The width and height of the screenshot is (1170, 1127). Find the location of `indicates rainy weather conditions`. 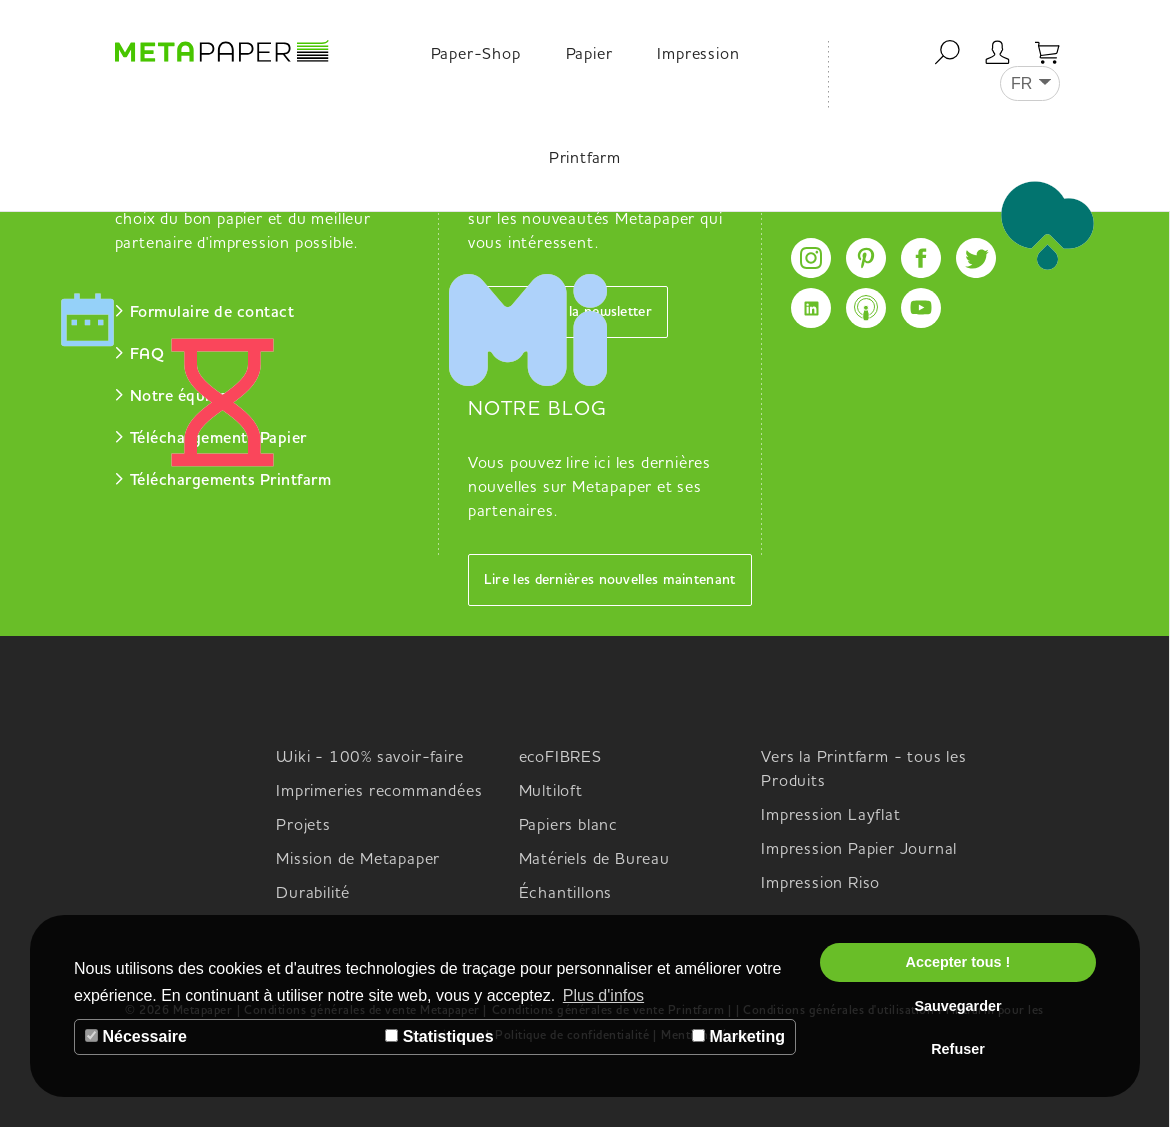

indicates rainy weather conditions is located at coordinates (1047, 223).